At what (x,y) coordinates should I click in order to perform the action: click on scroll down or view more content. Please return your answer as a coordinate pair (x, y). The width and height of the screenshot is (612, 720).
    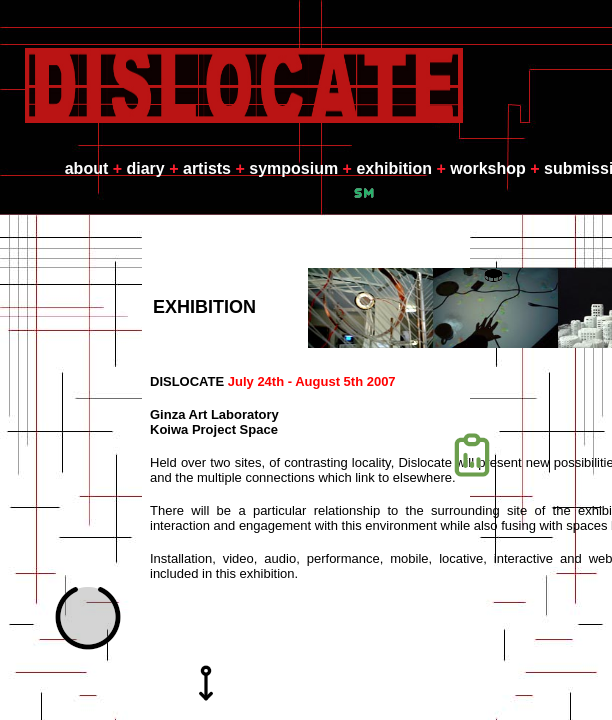
    Looking at the image, I should click on (206, 683).